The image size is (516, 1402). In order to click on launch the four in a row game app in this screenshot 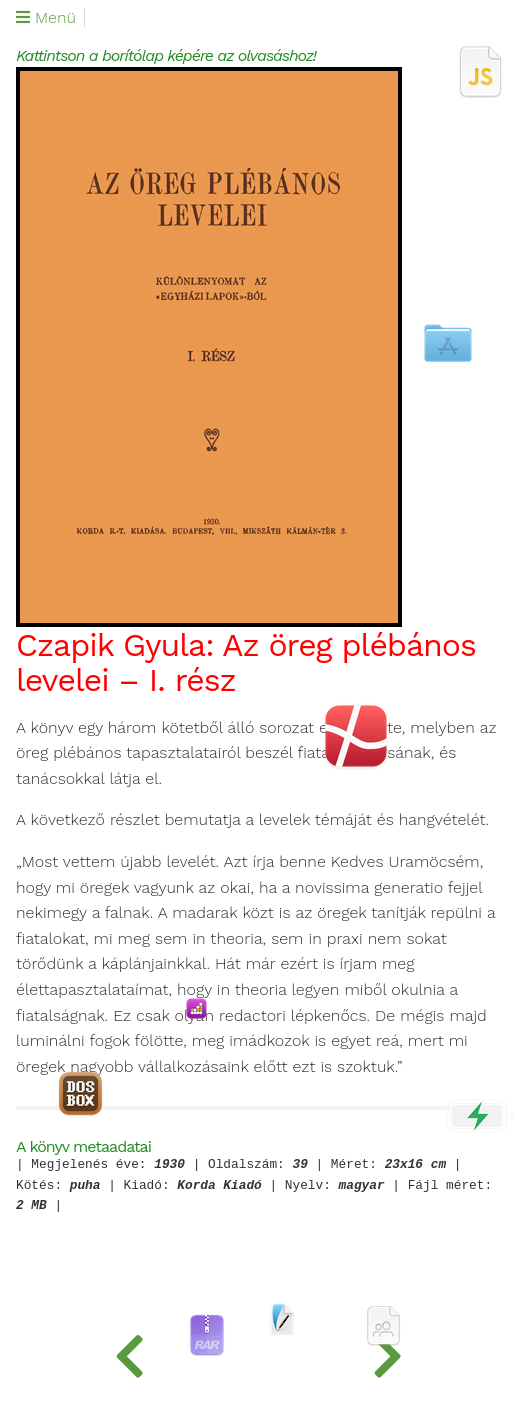, I will do `click(196, 1008)`.